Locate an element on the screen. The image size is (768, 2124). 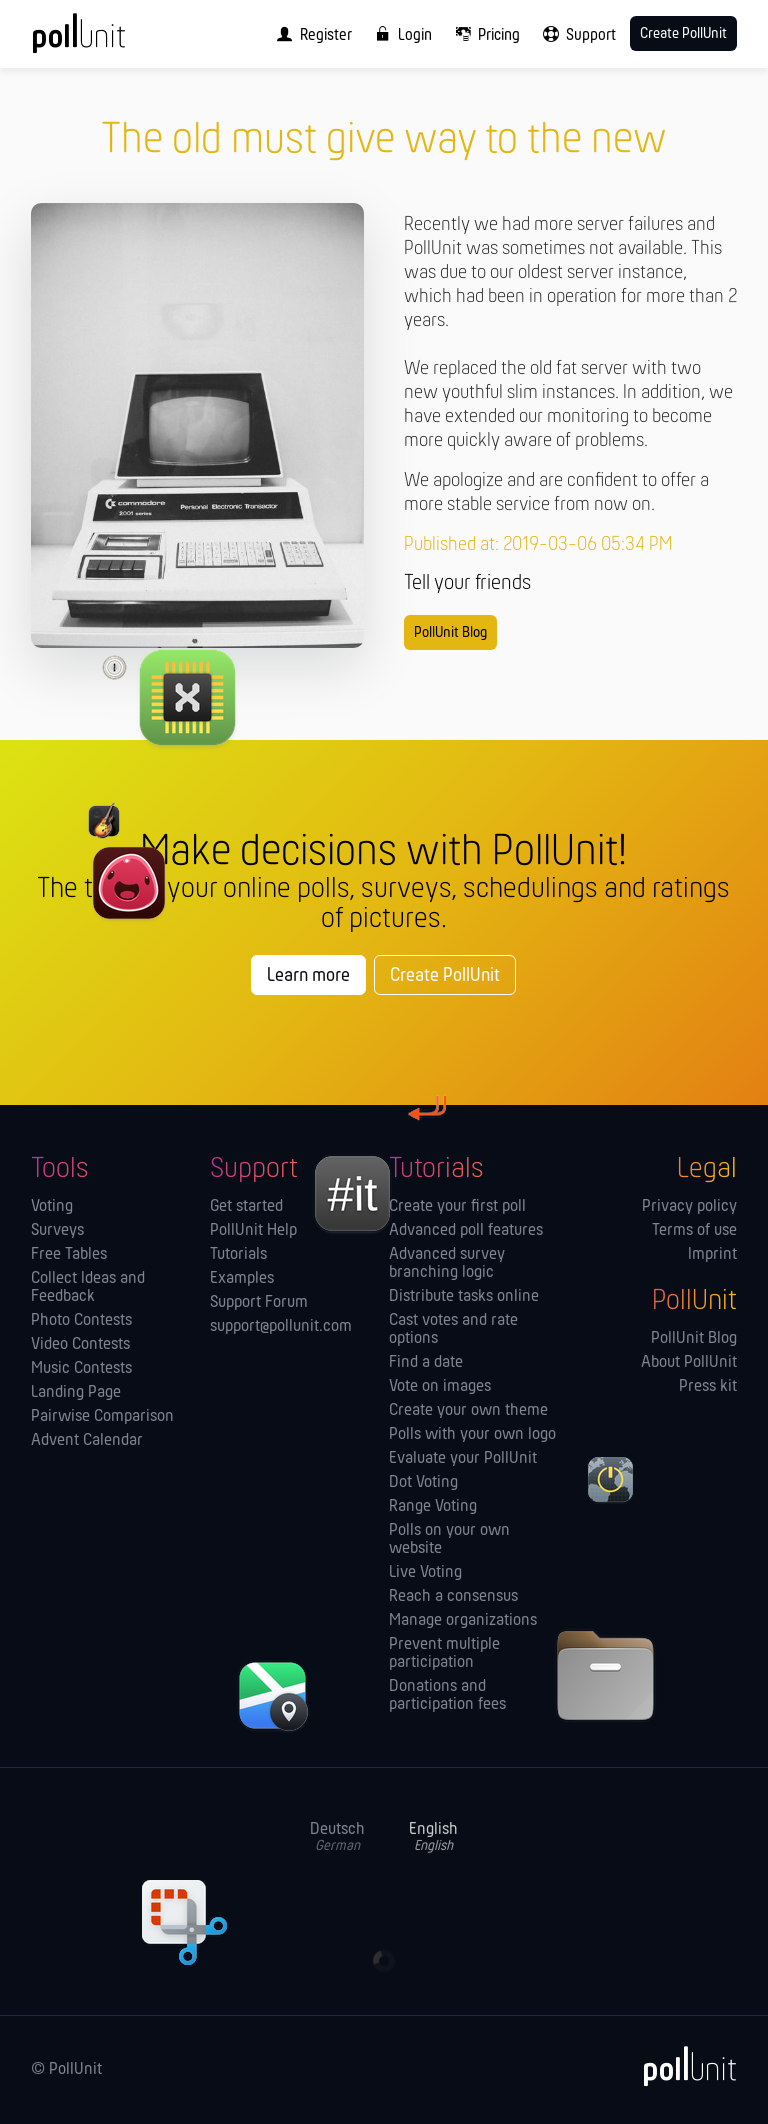
open the file manager application is located at coordinates (605, 1675).